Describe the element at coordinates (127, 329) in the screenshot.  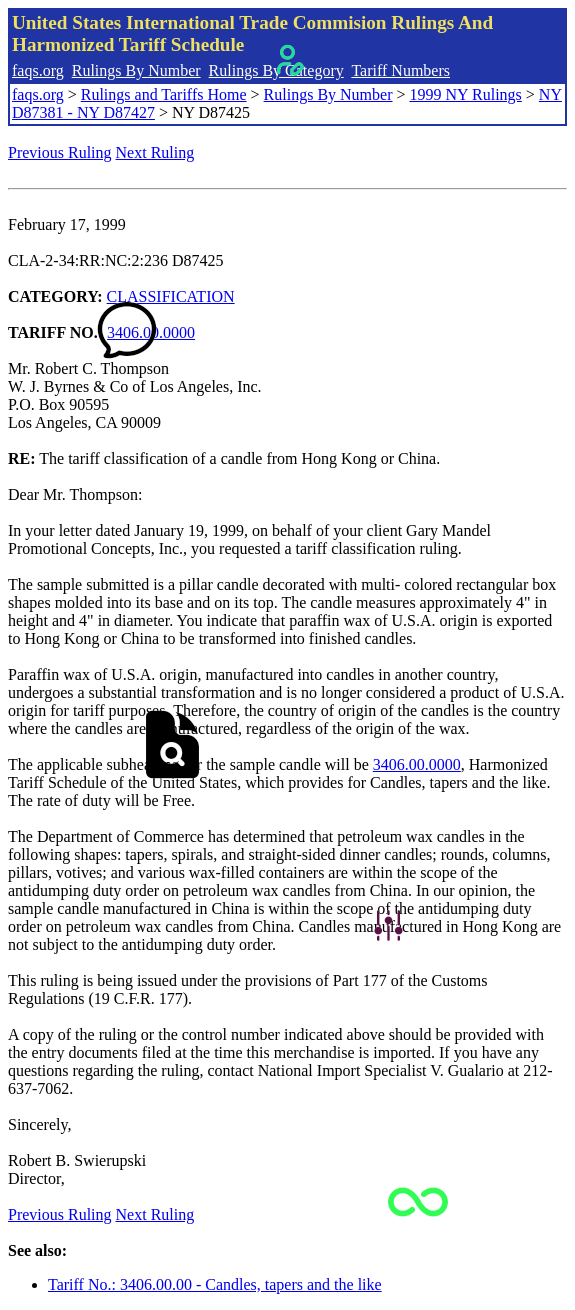
I see `open chat or messaging` at that location.